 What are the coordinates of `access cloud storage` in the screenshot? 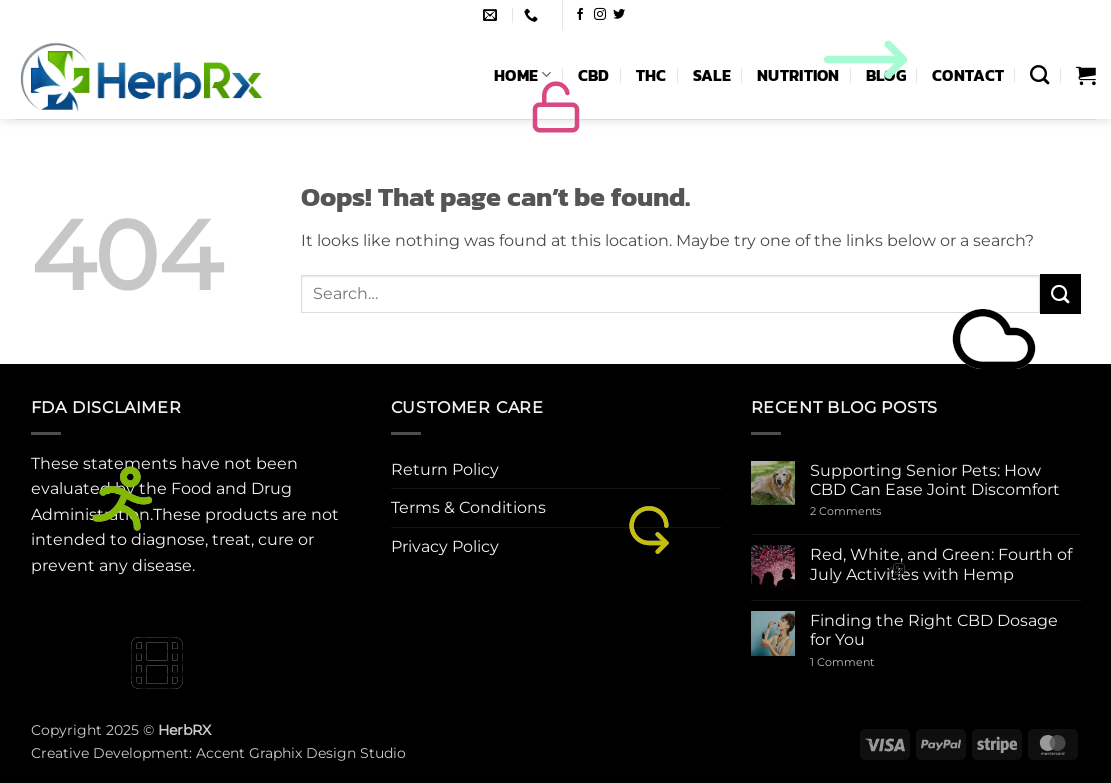 It's located at (994, 339).